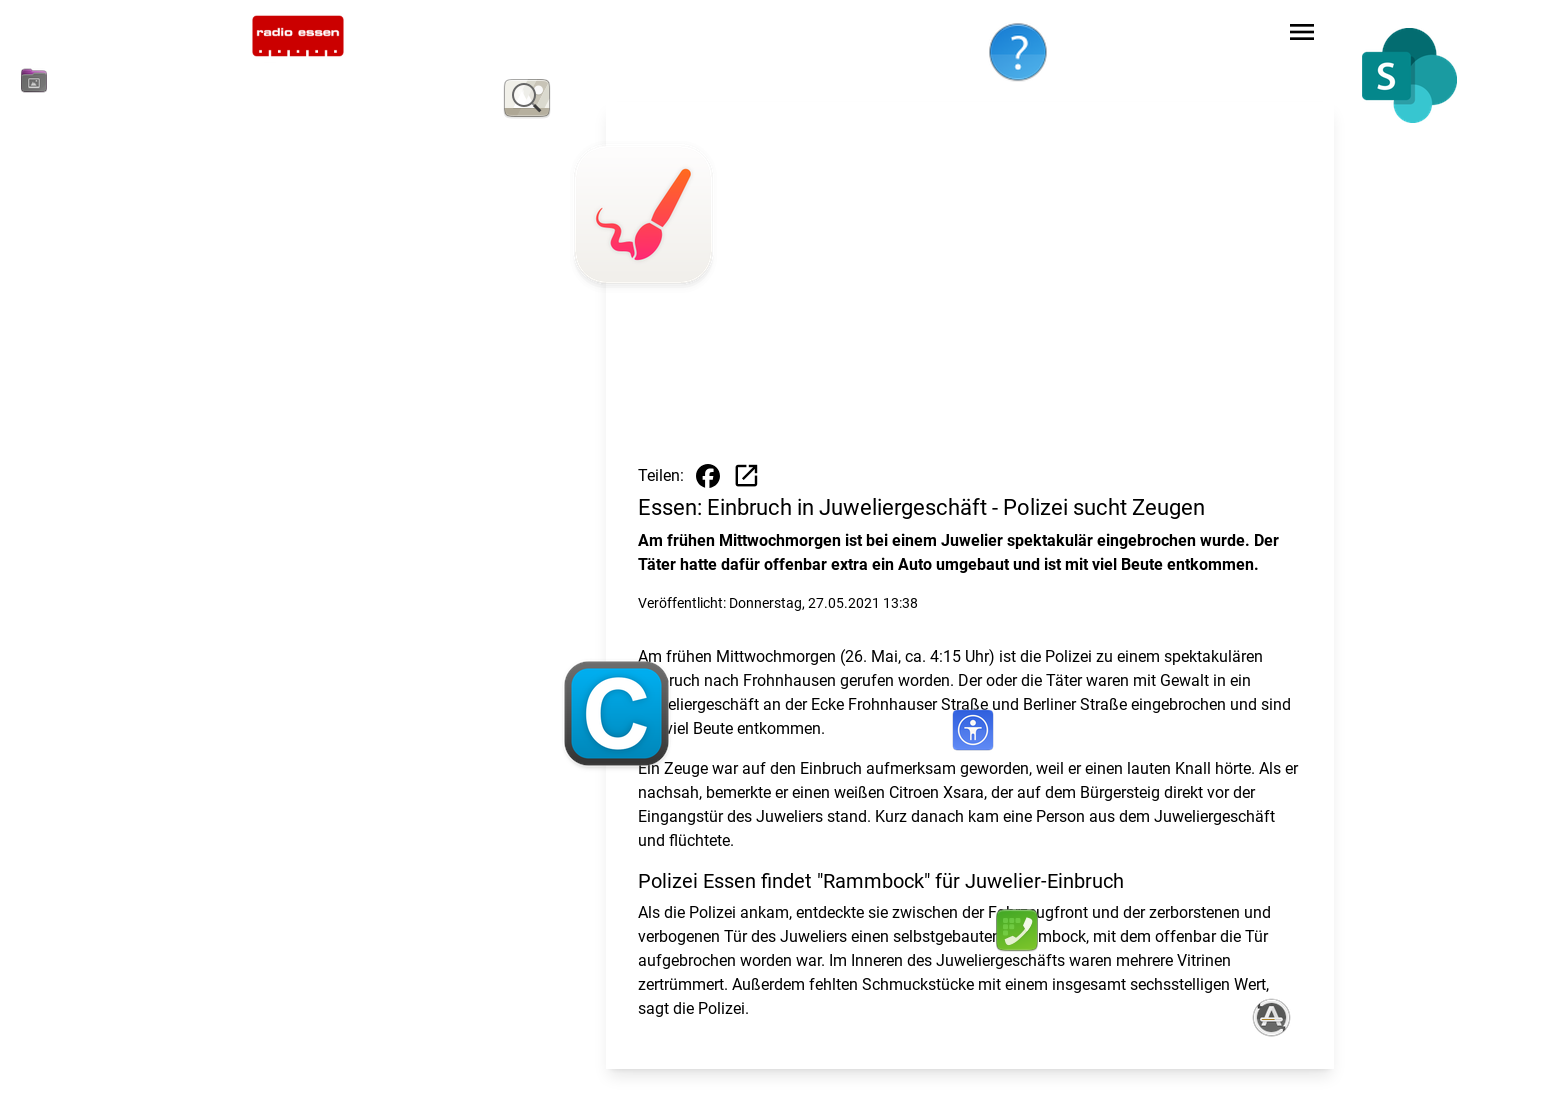 The width and height of the screenshot is (1568, 1117). What do you see at coordinates (1017, 930) in the screenshot?
I see `open the phone or calls app` at bounding box center [1017, 930].